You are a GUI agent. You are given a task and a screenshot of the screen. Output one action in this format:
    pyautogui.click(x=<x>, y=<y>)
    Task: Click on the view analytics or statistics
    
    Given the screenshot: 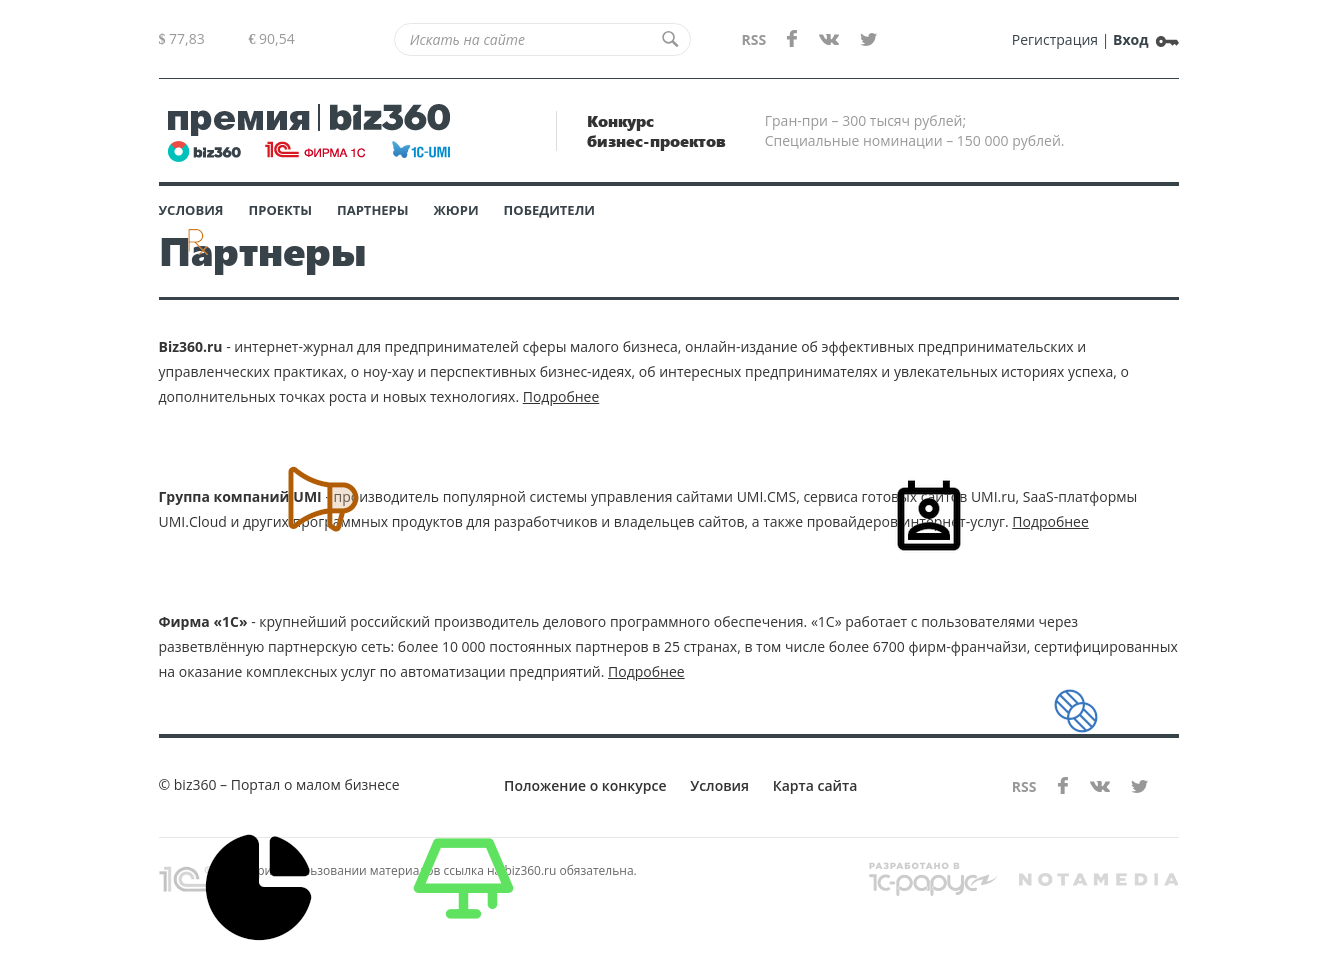 What is the action you would take?
    pyautogui.click(x=259, y=887)
    